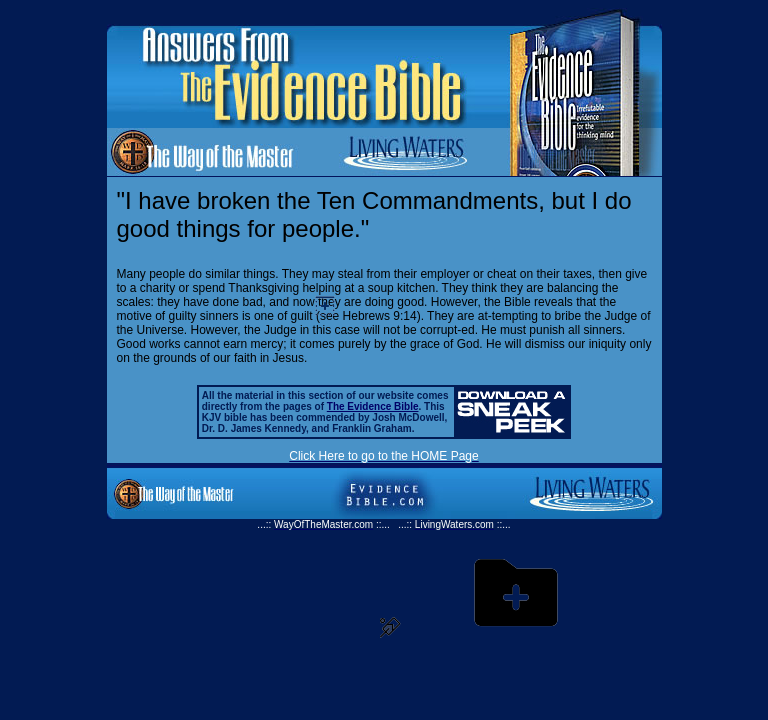  What do you see at coordinates (389, 627) in the screenshot?
I see `access cricket sports content or scores` at bounding box center [389, 627].